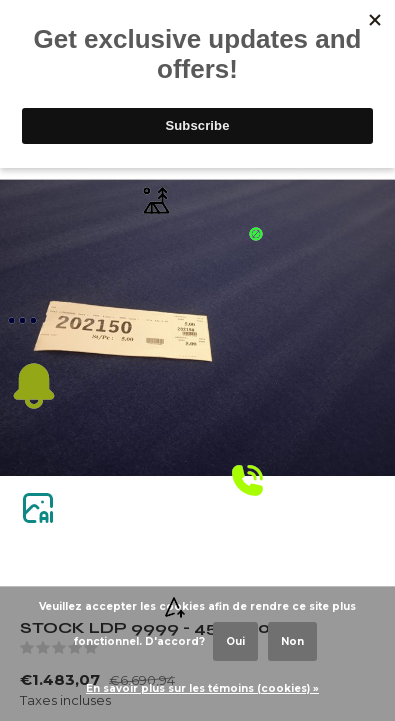  Describe the element at coordinates (22, 320) in the screenshot. I see `access more options or actions` at that location.